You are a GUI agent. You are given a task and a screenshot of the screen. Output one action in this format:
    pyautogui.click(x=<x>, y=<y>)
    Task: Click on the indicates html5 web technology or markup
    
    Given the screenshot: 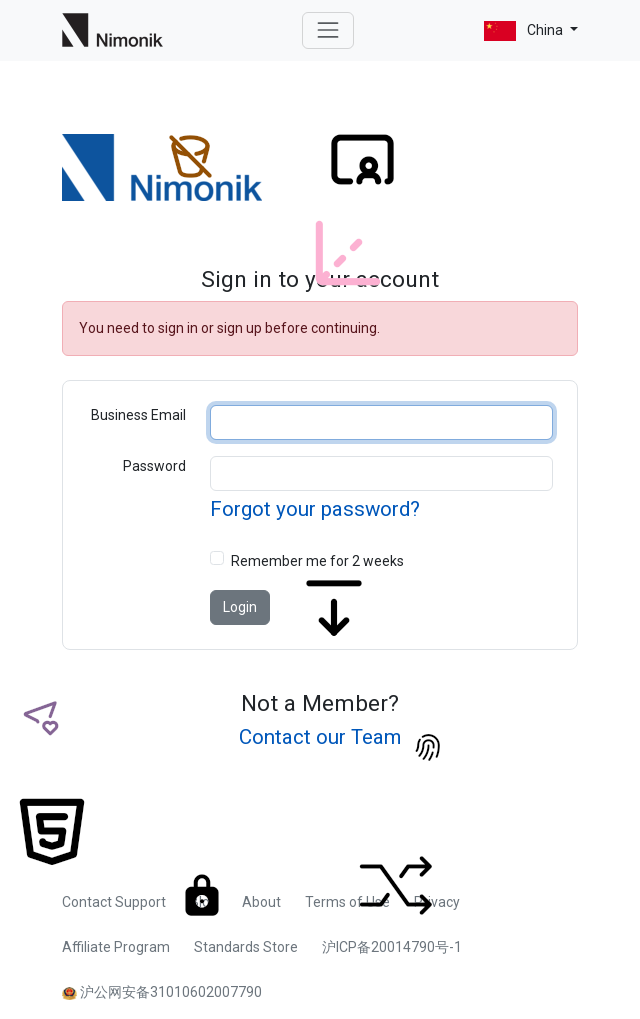 What is the action you would take?
    pyautogui.click(x=52, y=831)
    